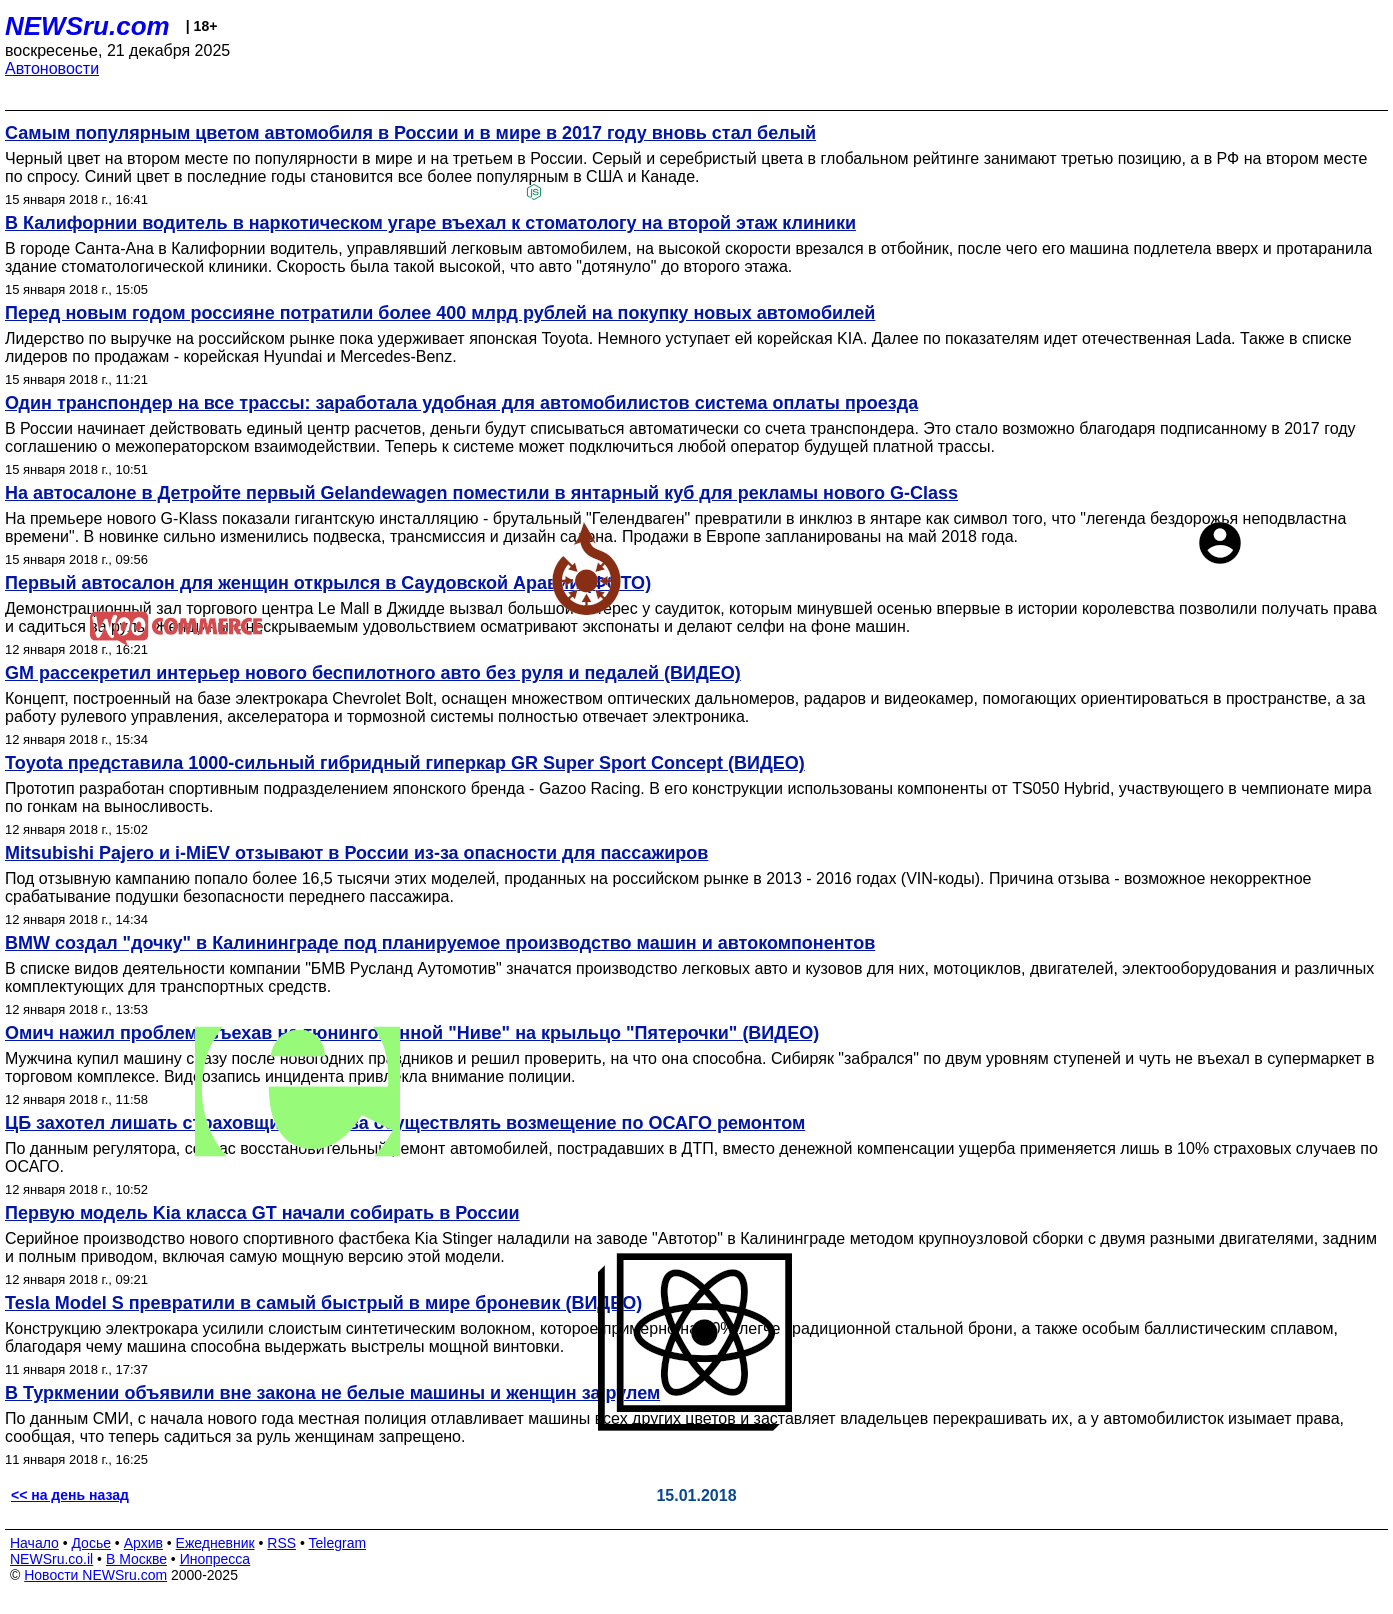  I want to click on Node.js runtime environment logo, so click(534, 192).